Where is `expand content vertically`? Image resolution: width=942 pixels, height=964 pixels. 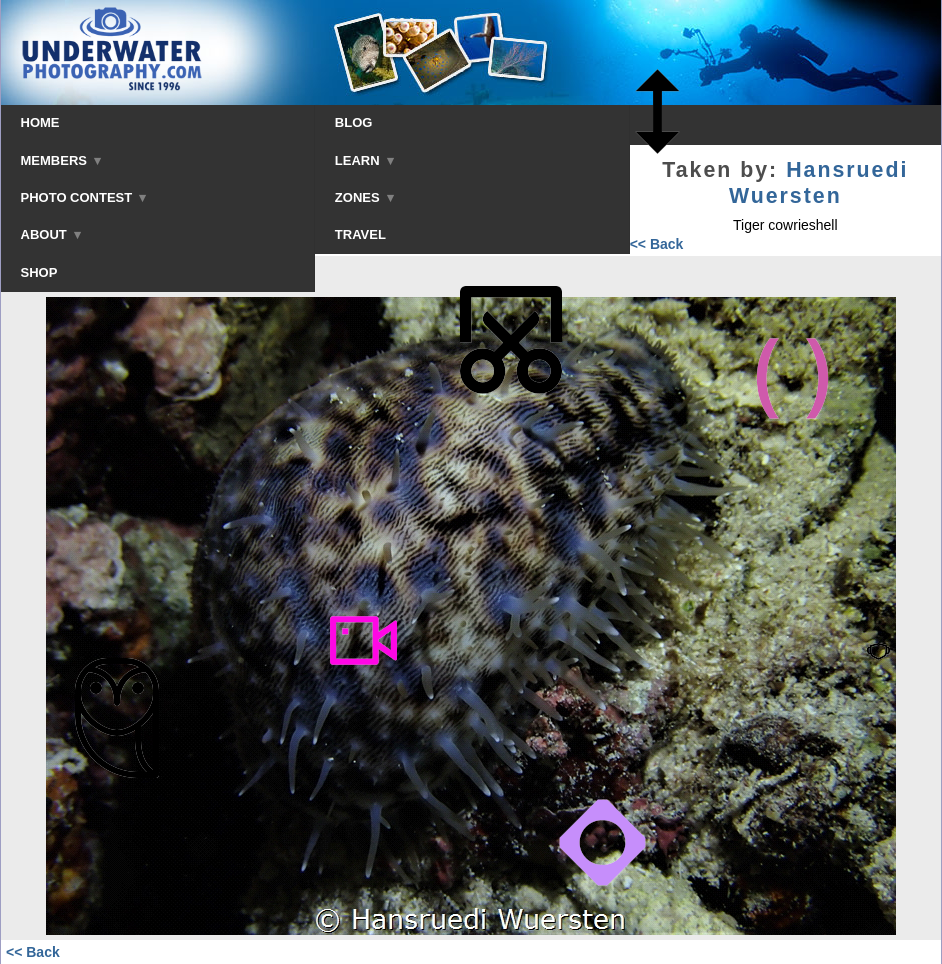 expand content vertically is located at coordinates (657, 111).